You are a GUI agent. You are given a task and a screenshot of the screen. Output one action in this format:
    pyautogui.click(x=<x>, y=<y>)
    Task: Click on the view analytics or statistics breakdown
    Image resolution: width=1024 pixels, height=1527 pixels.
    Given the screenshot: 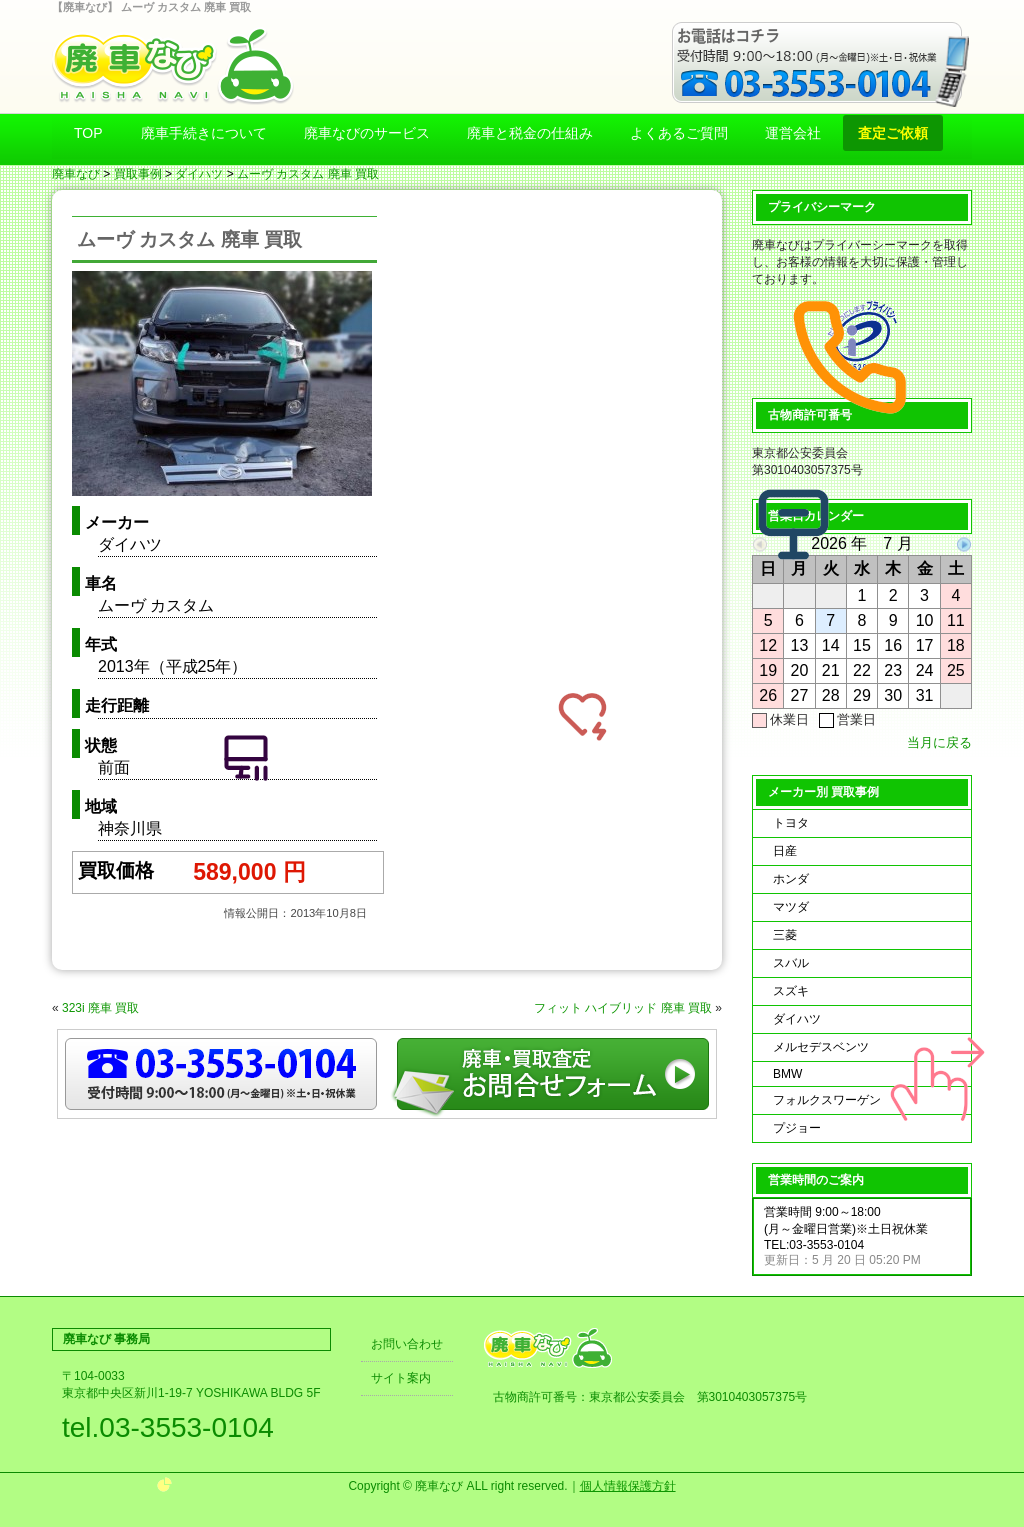 What is the action you would take?
    pyautogui.click(x=164, y=1484)
    